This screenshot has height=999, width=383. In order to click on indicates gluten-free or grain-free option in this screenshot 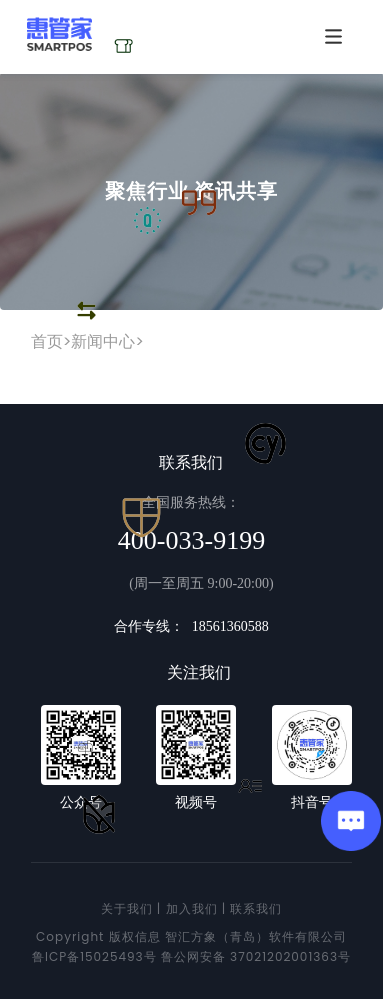, I will do `click(99, 815)`.